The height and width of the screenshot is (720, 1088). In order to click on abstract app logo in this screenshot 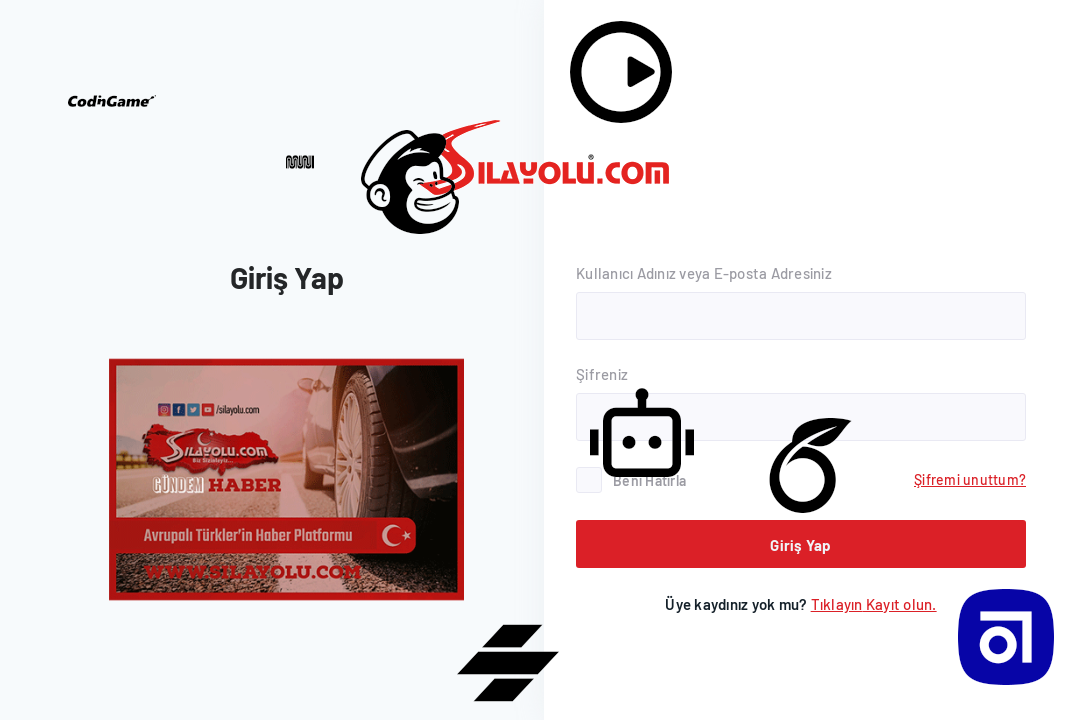, I will do `click(1006, 637)`.